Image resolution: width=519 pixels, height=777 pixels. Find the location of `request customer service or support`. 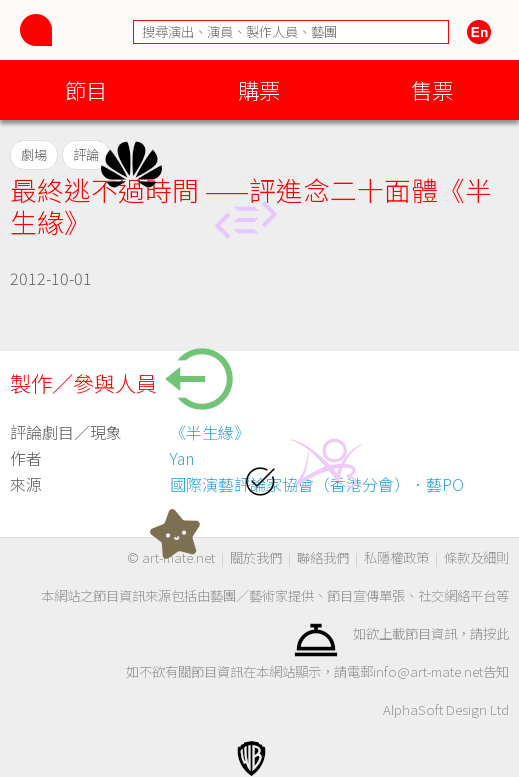

request customer service or support is located at coordinates (316, 641).